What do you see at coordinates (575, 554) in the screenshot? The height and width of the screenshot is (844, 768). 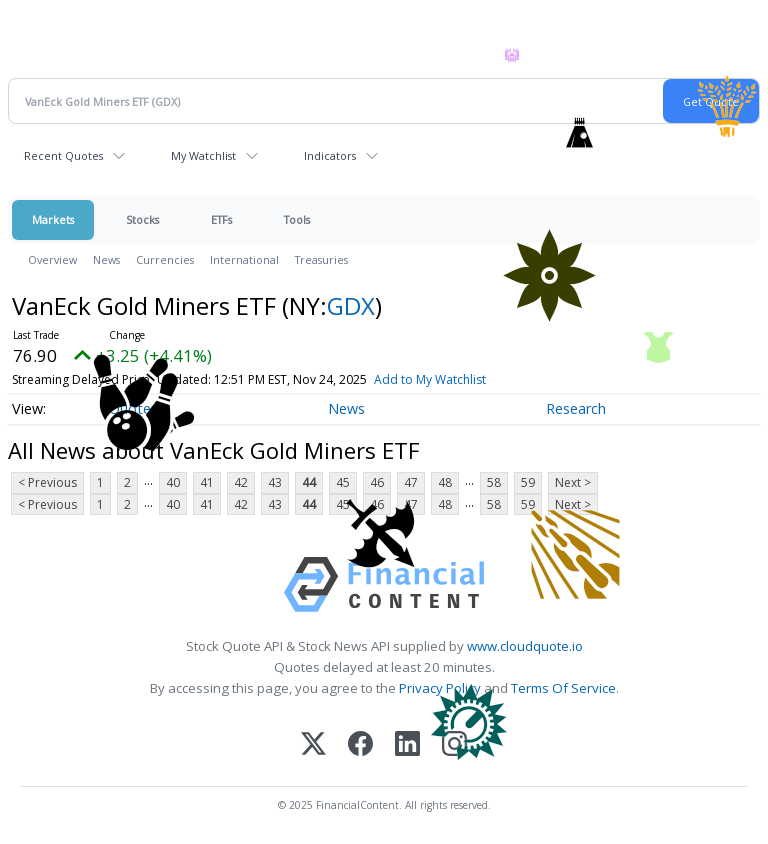 I see `represents the andromeda galaxy or cosmic chain element` at bounding box center [575, 554].